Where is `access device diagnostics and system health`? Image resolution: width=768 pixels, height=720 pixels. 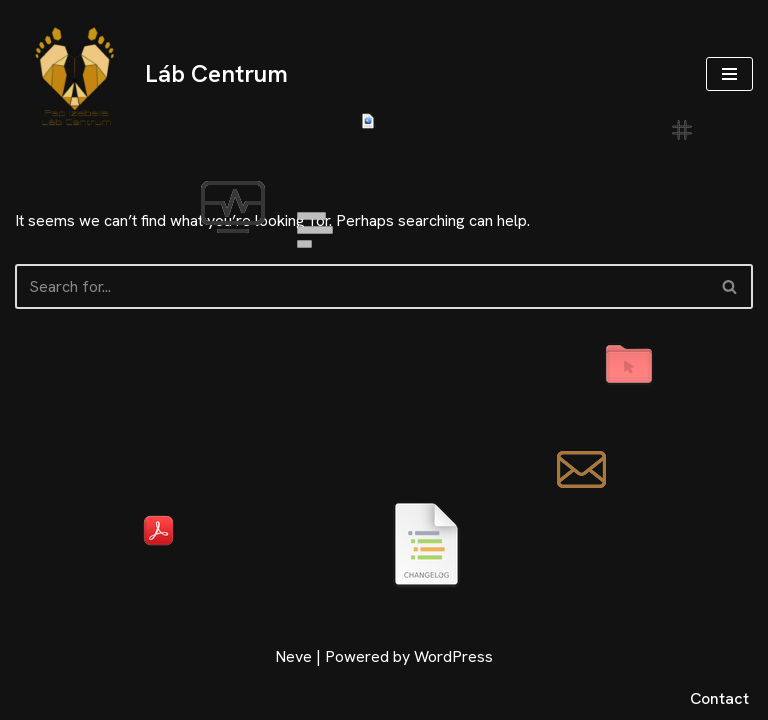 access device diagnostics and system health is located at coordinates (233, 205).